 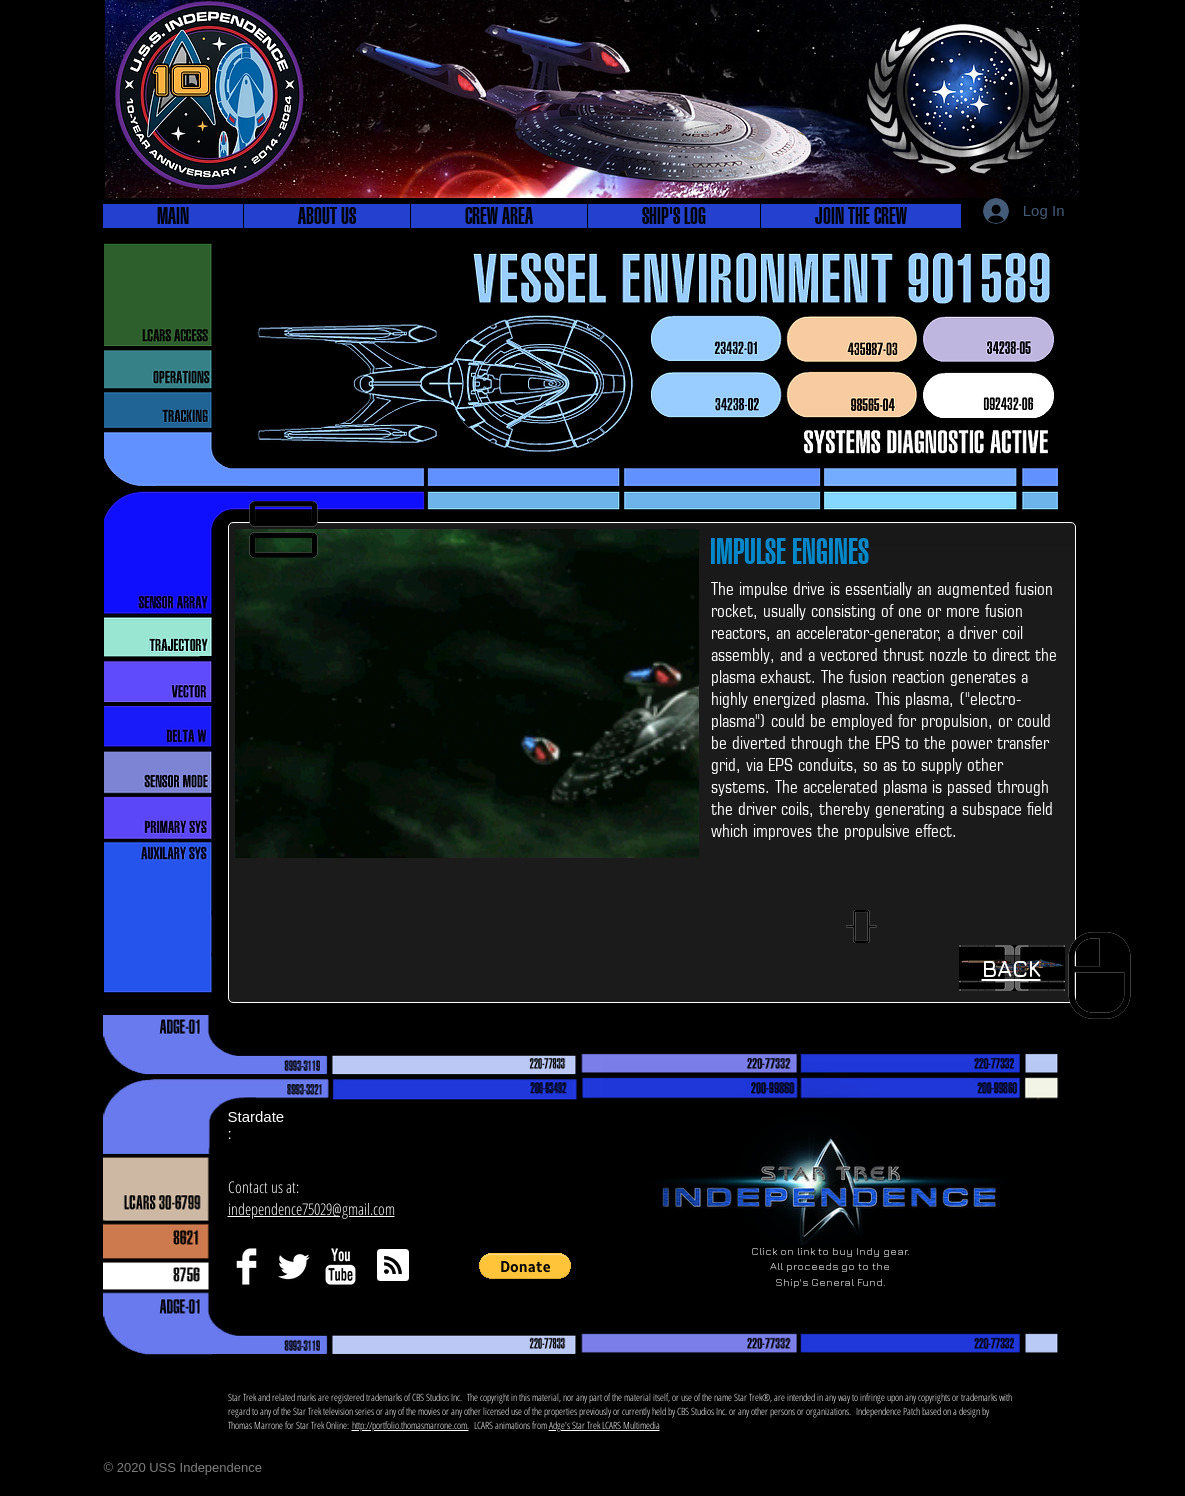 I want to click on right-click action indicator, so click(x=1099, y=975).